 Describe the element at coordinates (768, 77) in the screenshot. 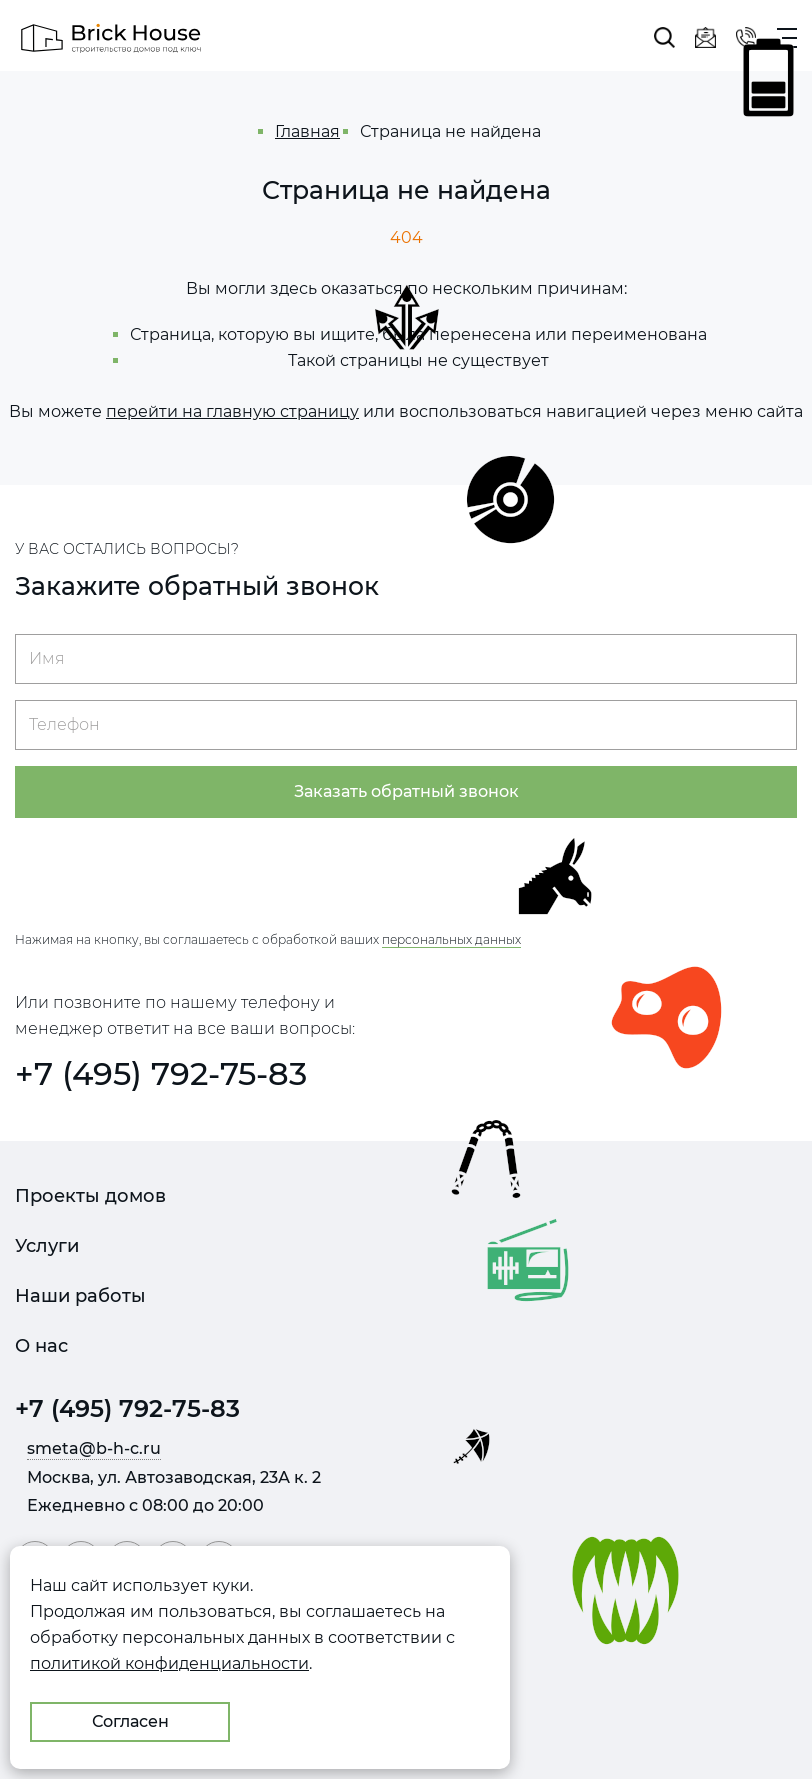

I see `indicates battery at 50% charge` at that location.